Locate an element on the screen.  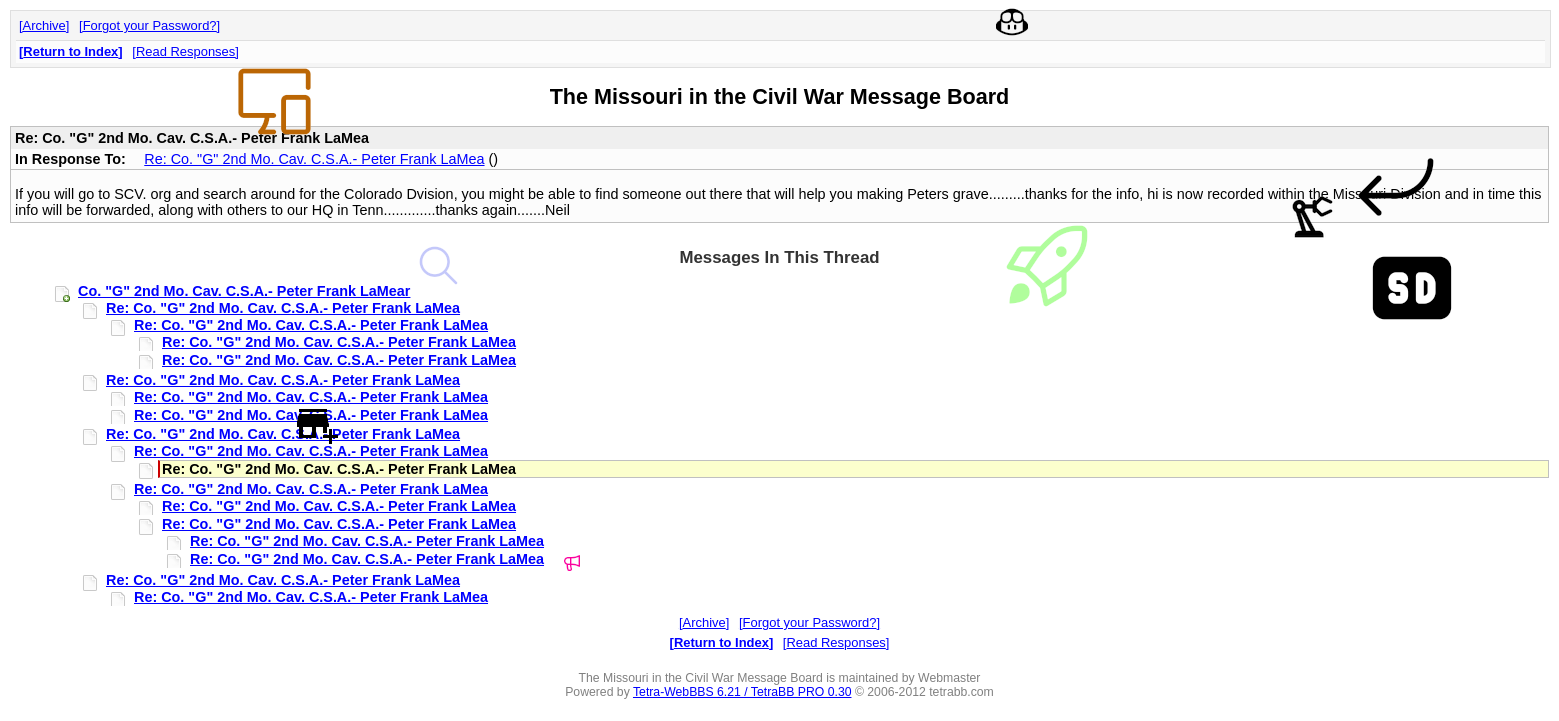
add a new business location is located at coordinates (317, 423).